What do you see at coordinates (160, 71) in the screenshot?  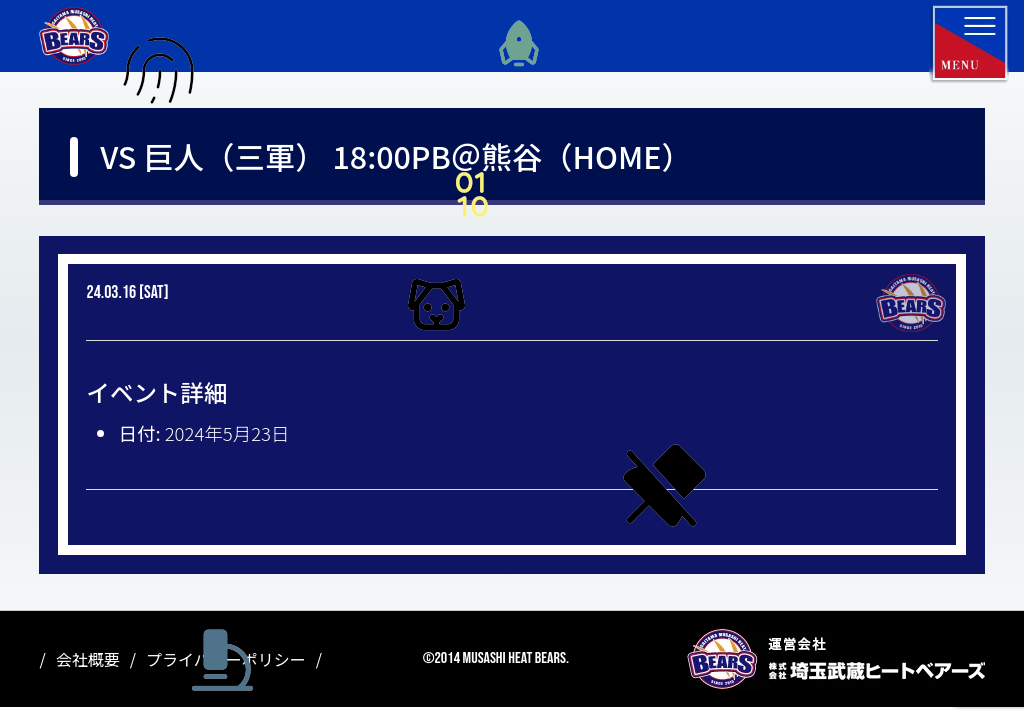 I see `authenticate with fingerprint` at bounding box center [160, 71].